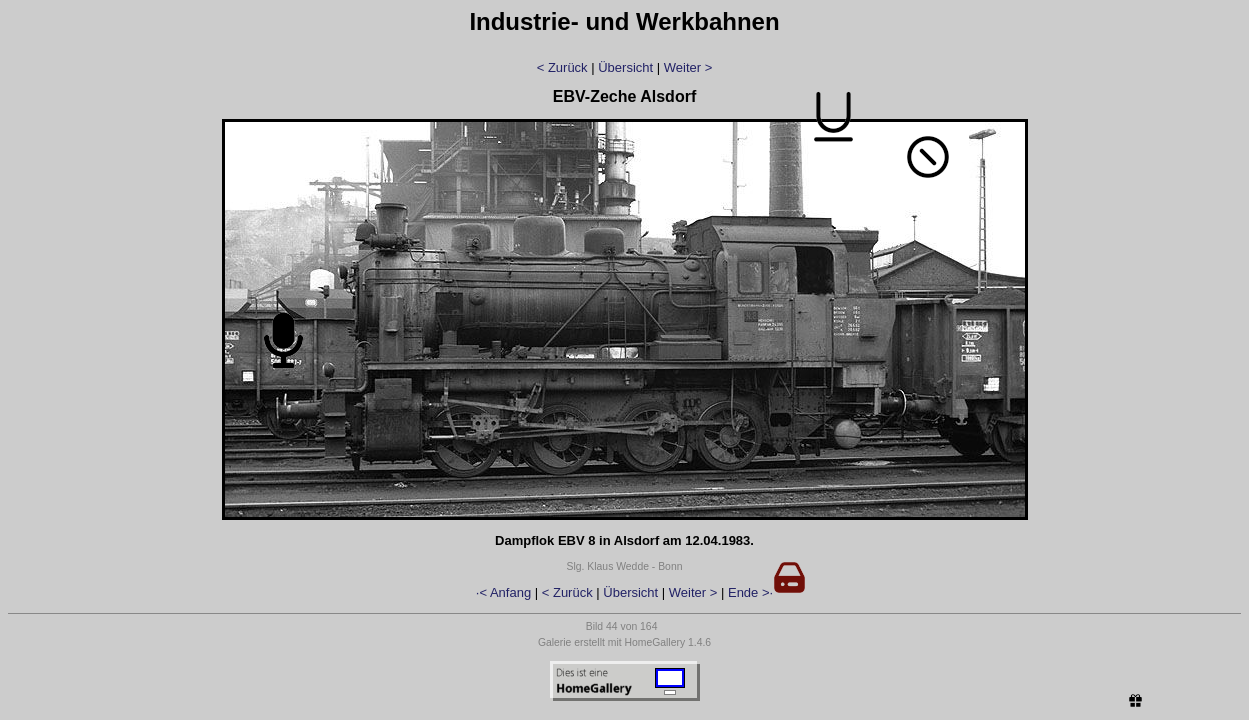 The width and height of the screenshot is (1249, 720). Describe the element at coordinates (283, 340) in the screenshot. I see `tap to start voice recording` at that location.